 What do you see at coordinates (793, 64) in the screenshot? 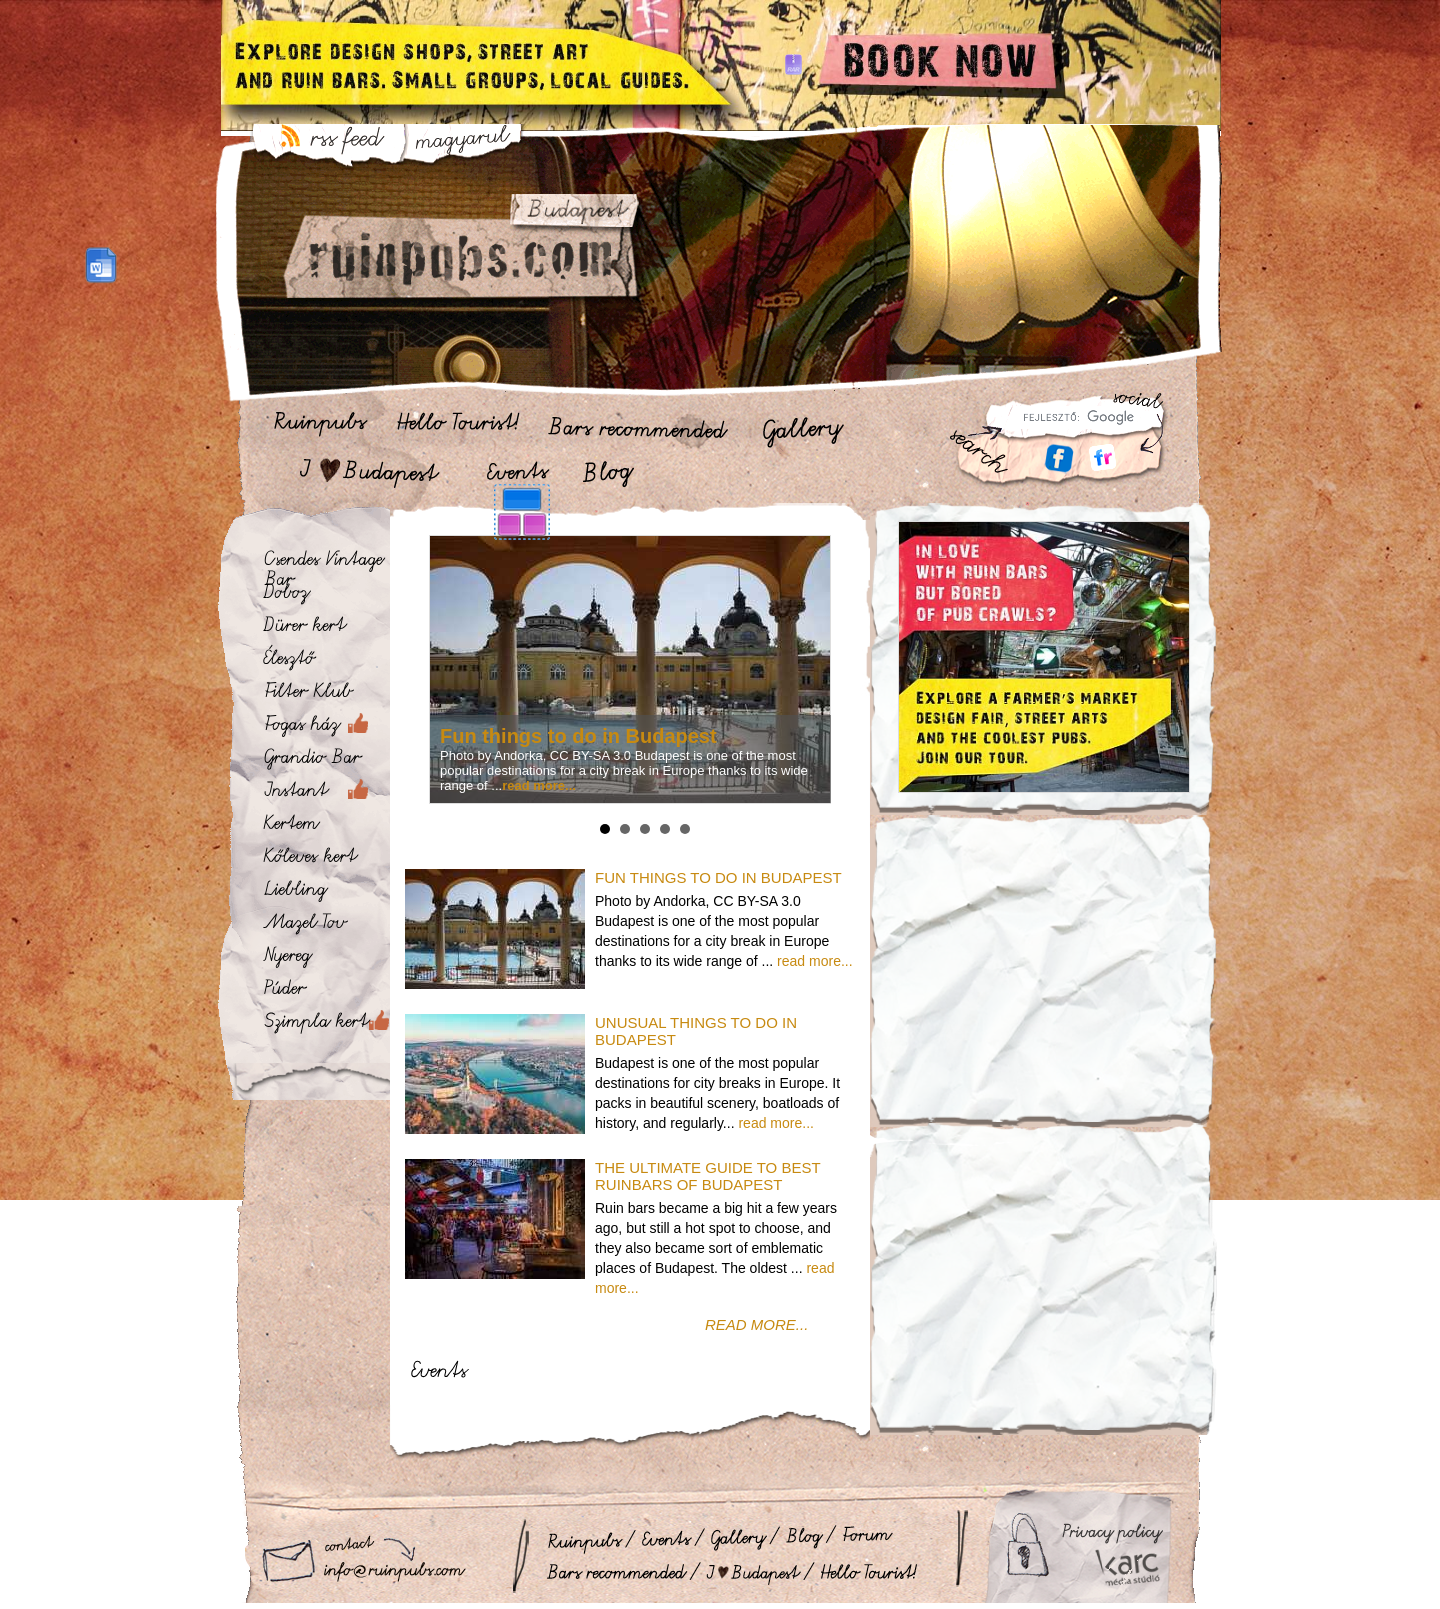
I see `a compressed RAR archive file` at bounding box center [793, 64].